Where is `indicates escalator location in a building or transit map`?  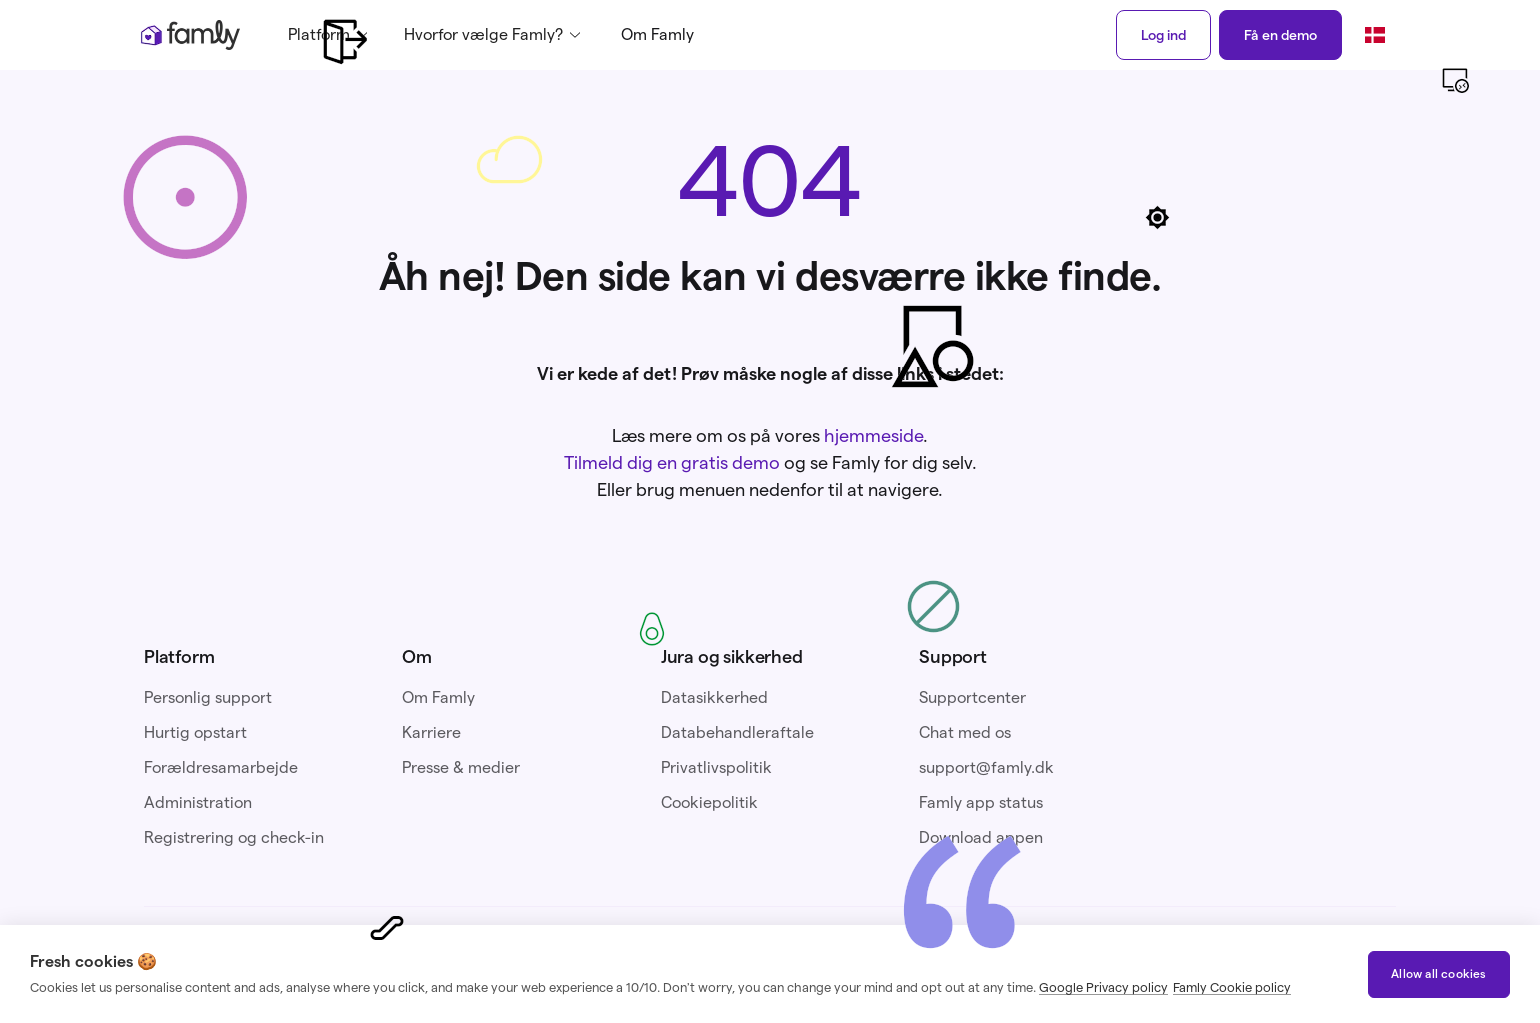
indicates escalator location in a building or transit map is located at coordinates (387, 928).